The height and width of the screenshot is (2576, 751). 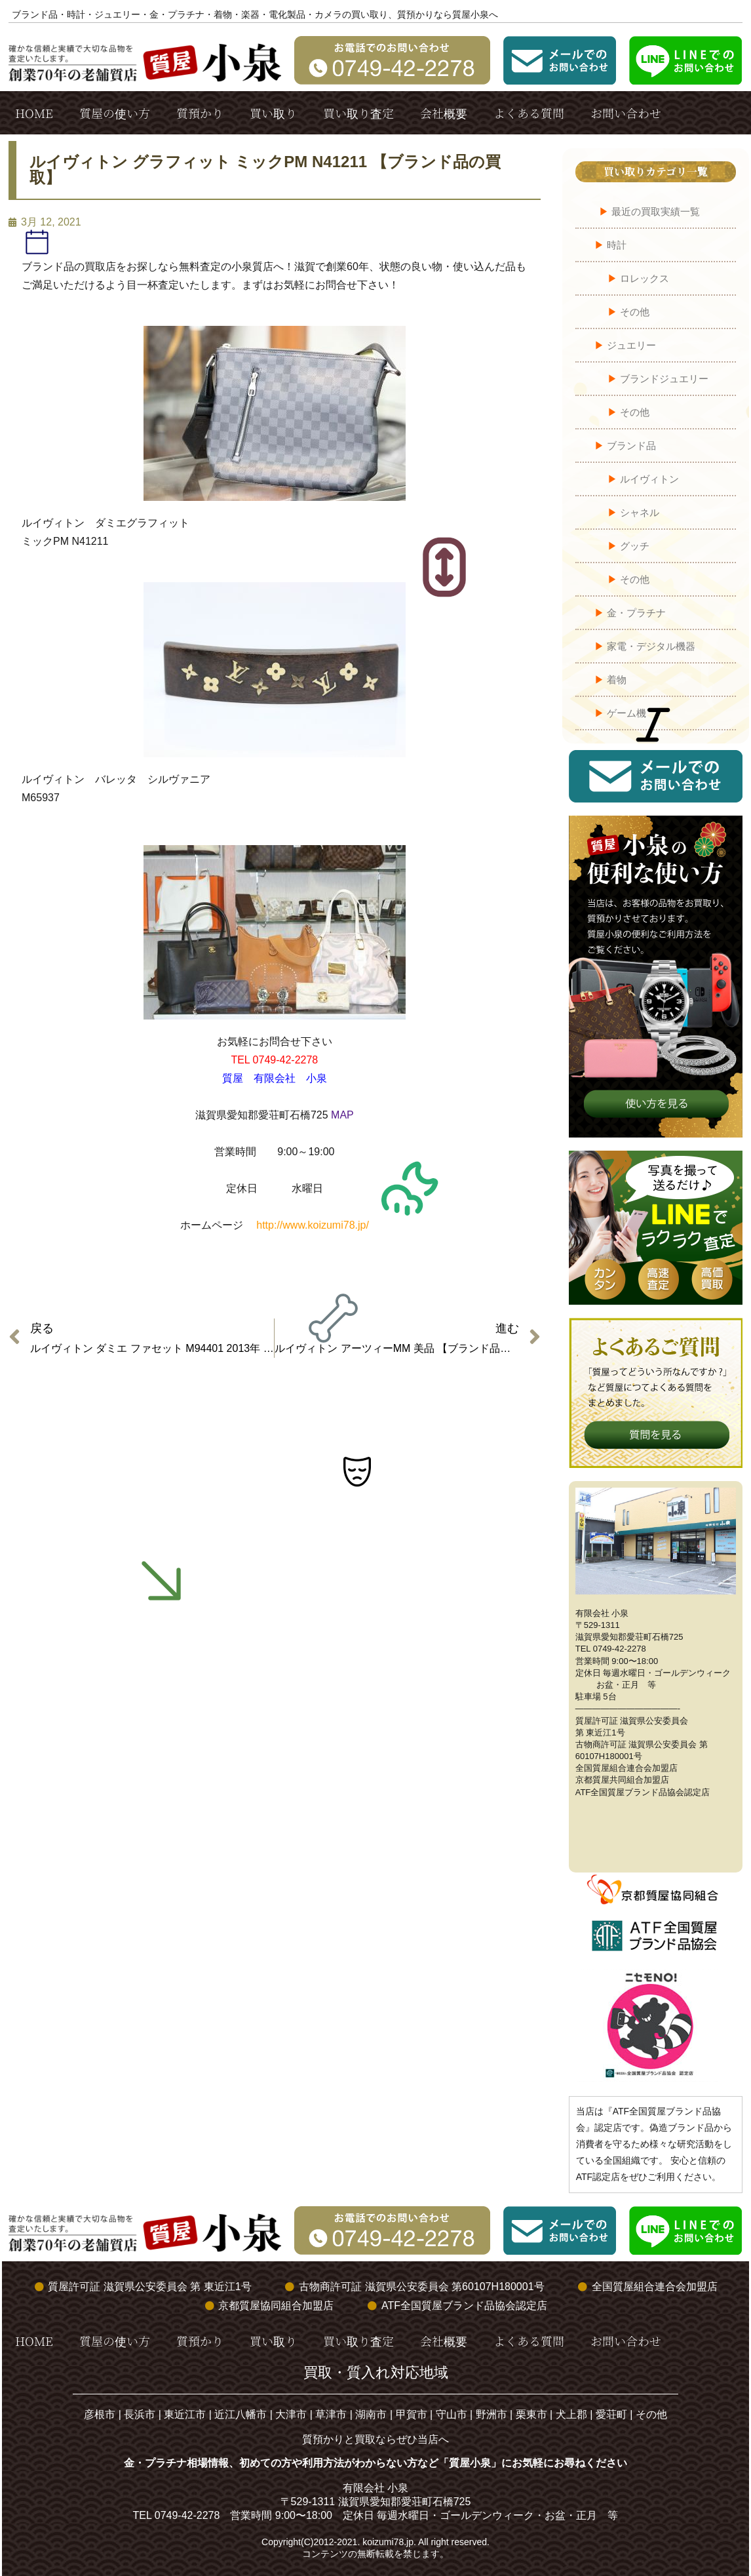 What do you see at coordinates (37, 243) in the screenshot?
I see `view calendar` at bounding box center [37, 243].